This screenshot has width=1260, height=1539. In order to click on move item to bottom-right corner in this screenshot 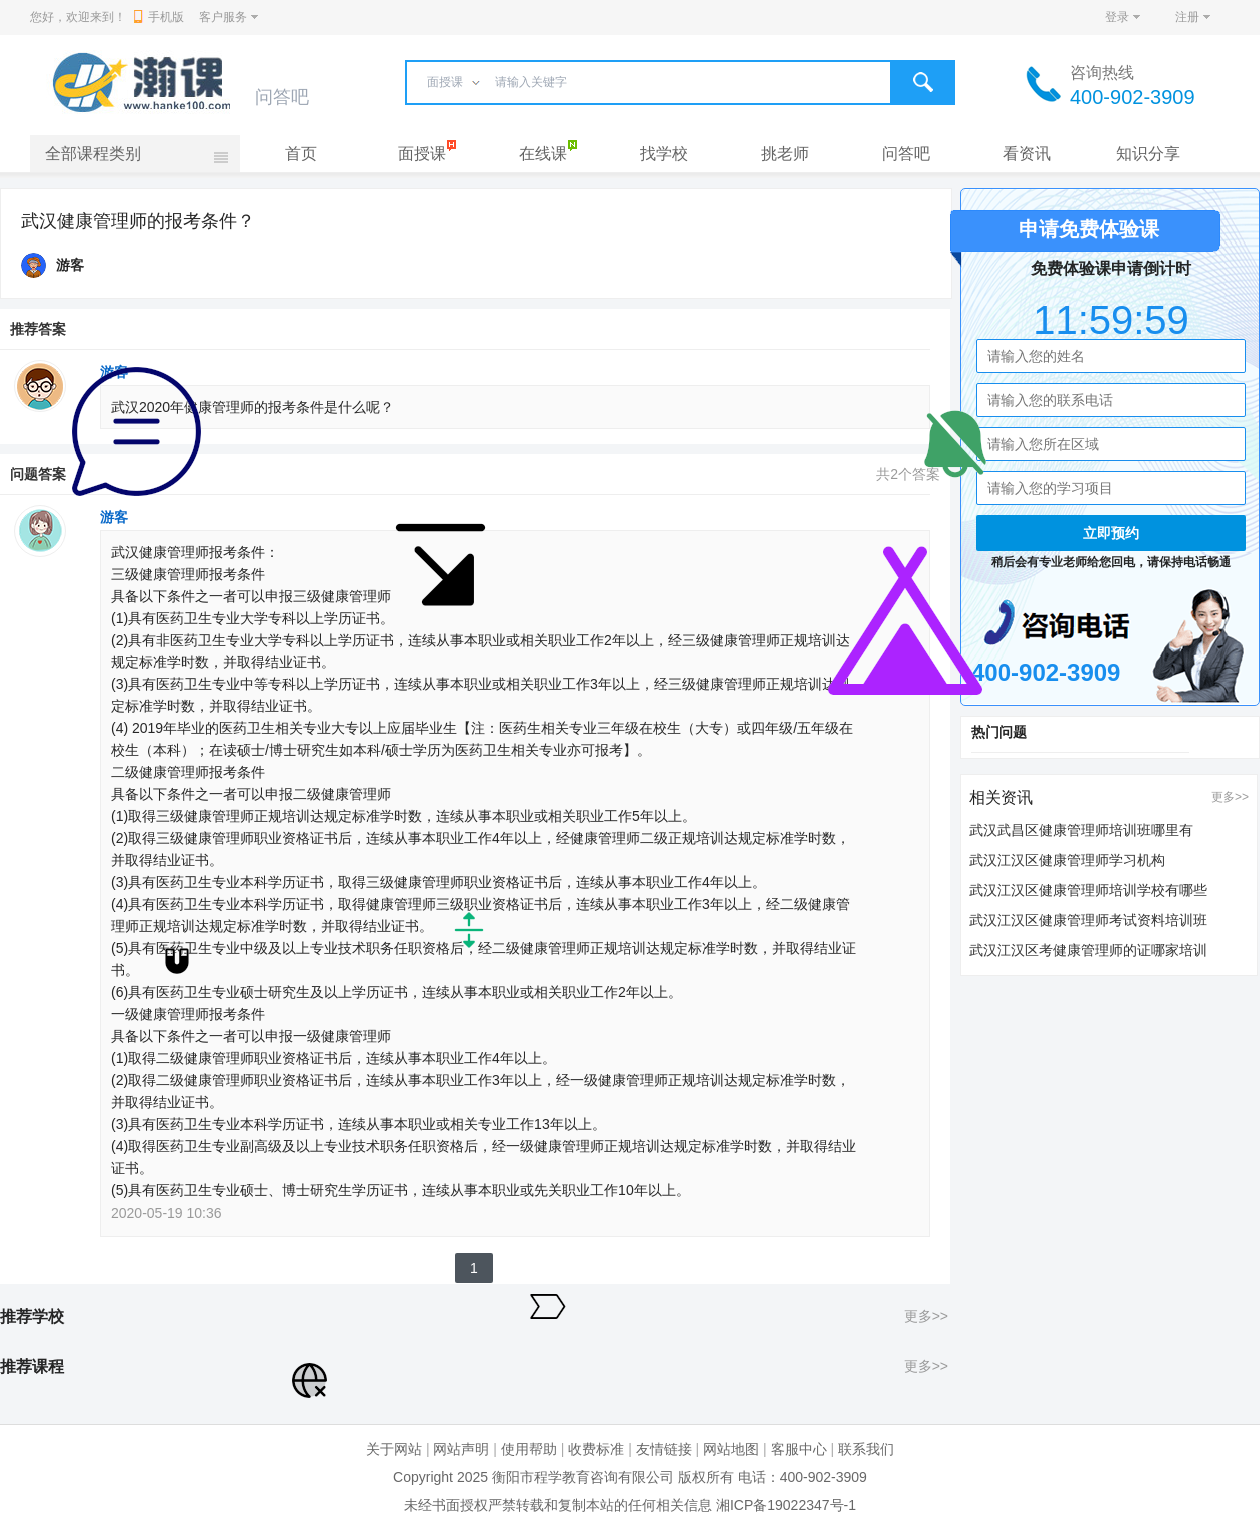, I will do `click(440, 568)`.